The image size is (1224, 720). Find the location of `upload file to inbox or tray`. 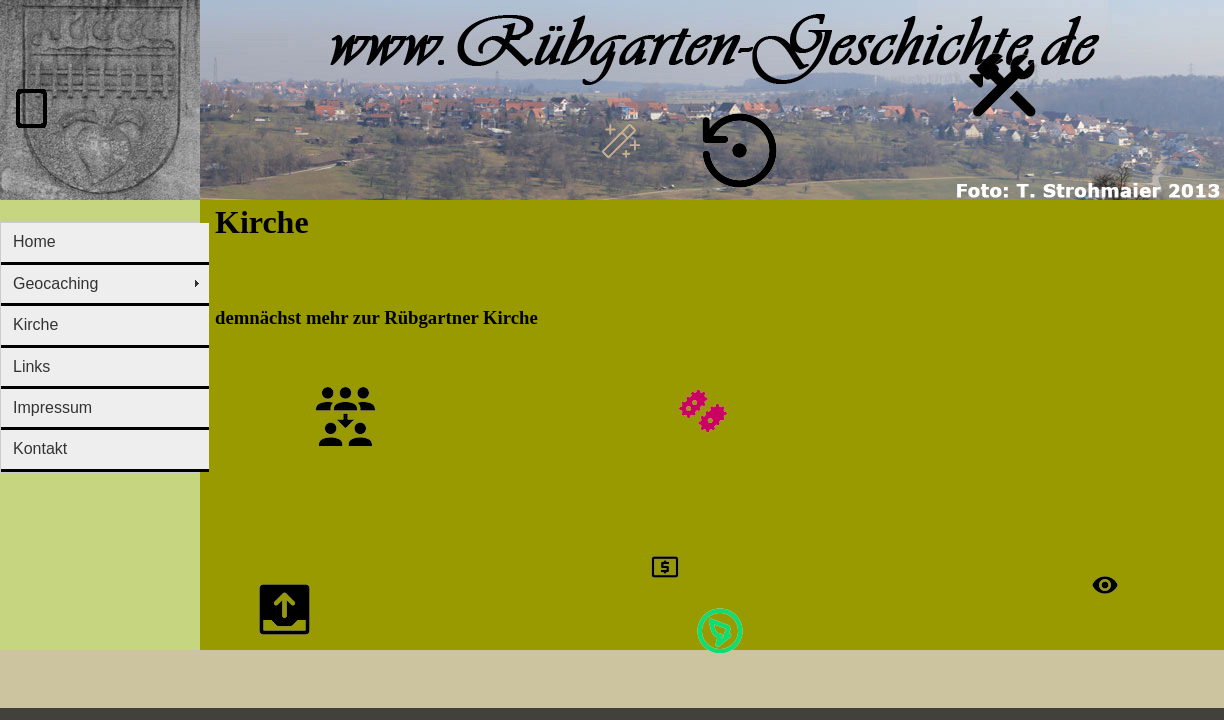

upload file to inbox or tray is located at coordinates (284, 609).